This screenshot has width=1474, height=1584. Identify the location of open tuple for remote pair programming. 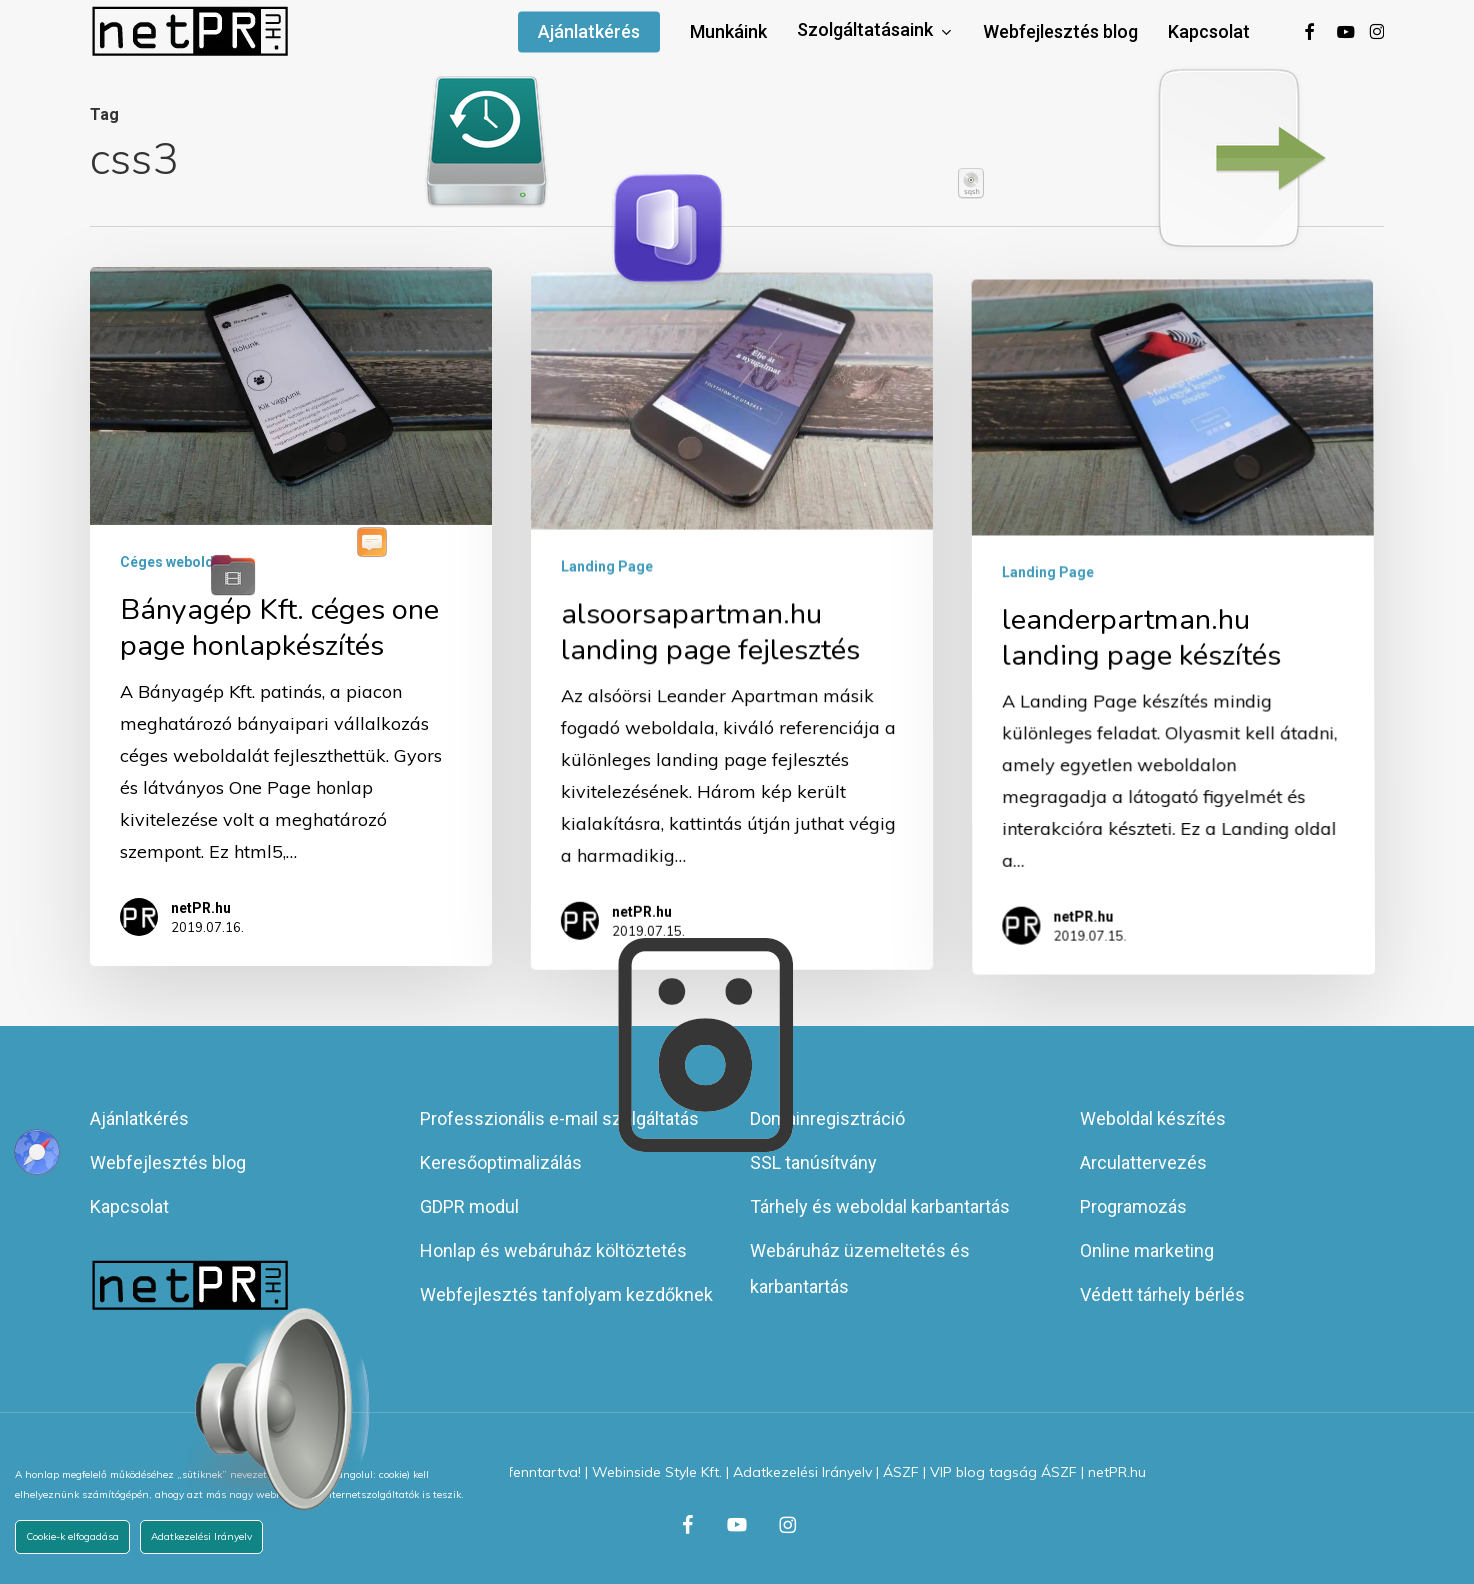
(668, 228).